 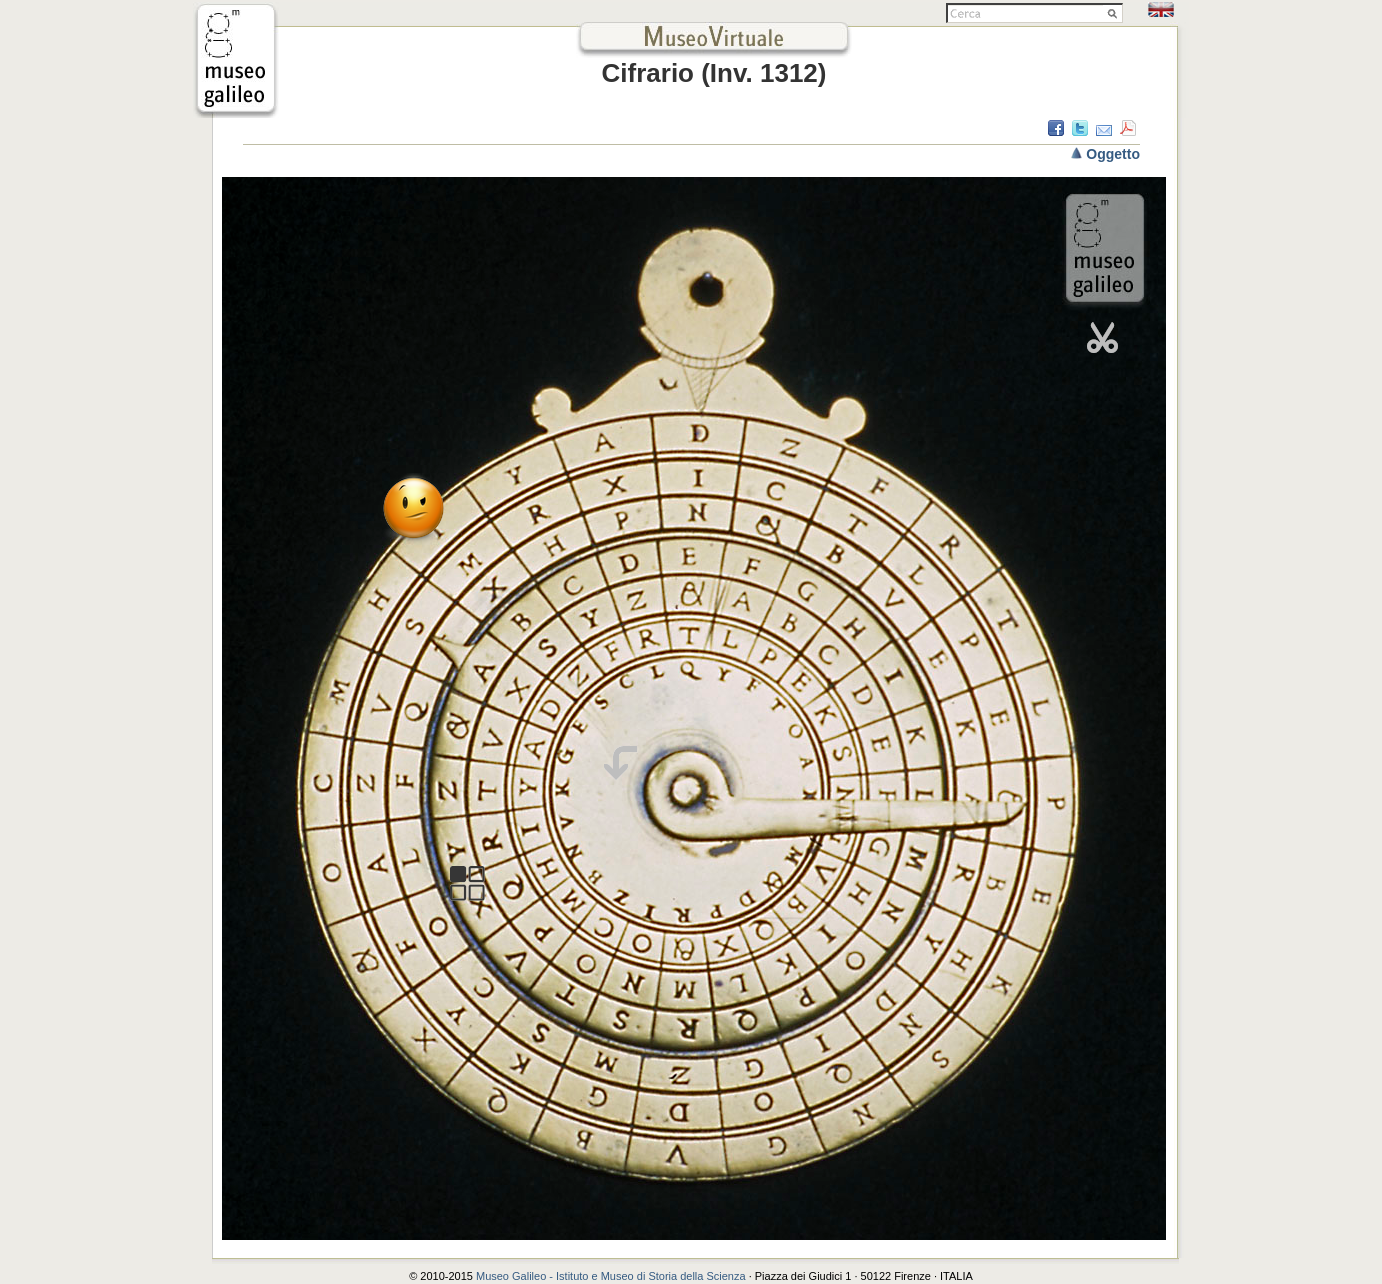 What do you see at coordinates (1102, 337) in the screenshot?
I see `cut selected content to clipboard` at bounding box center [1102, 337].